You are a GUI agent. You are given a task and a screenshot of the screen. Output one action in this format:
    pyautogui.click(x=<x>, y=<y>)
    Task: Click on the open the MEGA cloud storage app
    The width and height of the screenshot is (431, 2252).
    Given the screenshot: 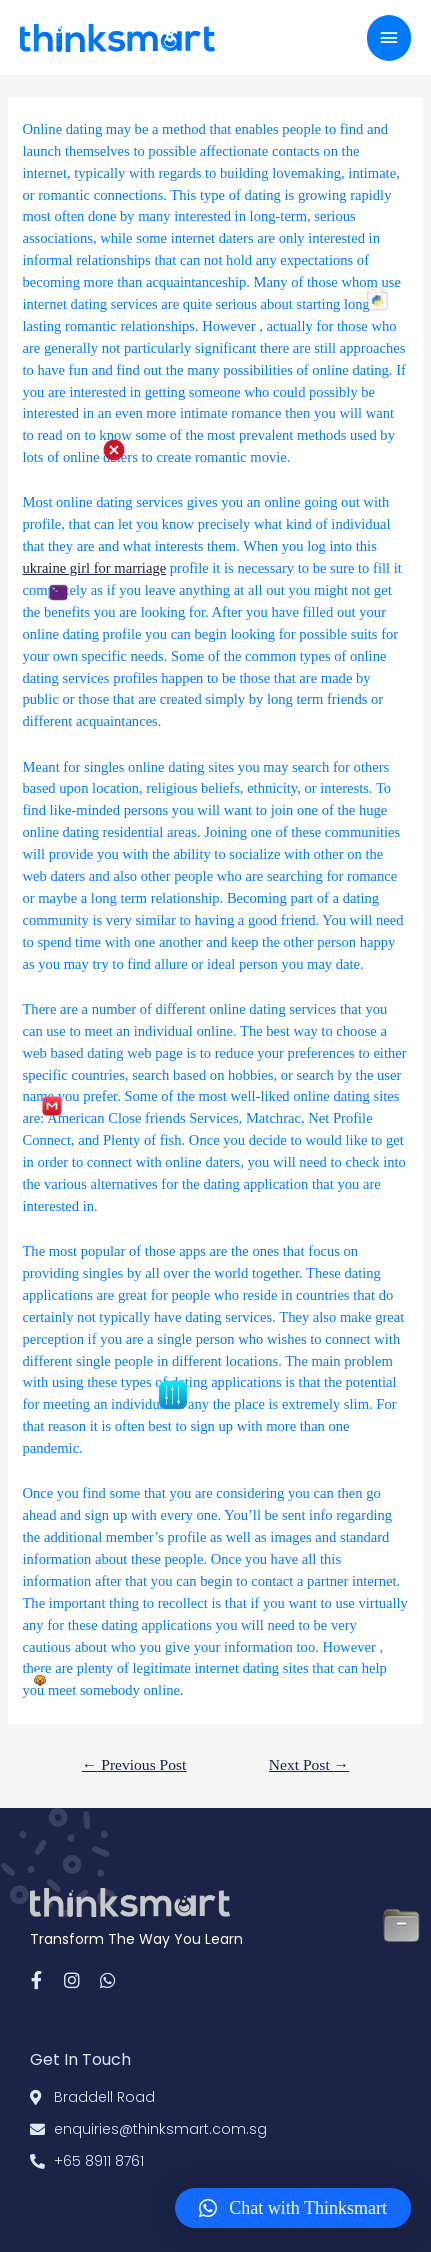 What is the action you would take?
    pyautogui.click(x=52, y=1106)
    